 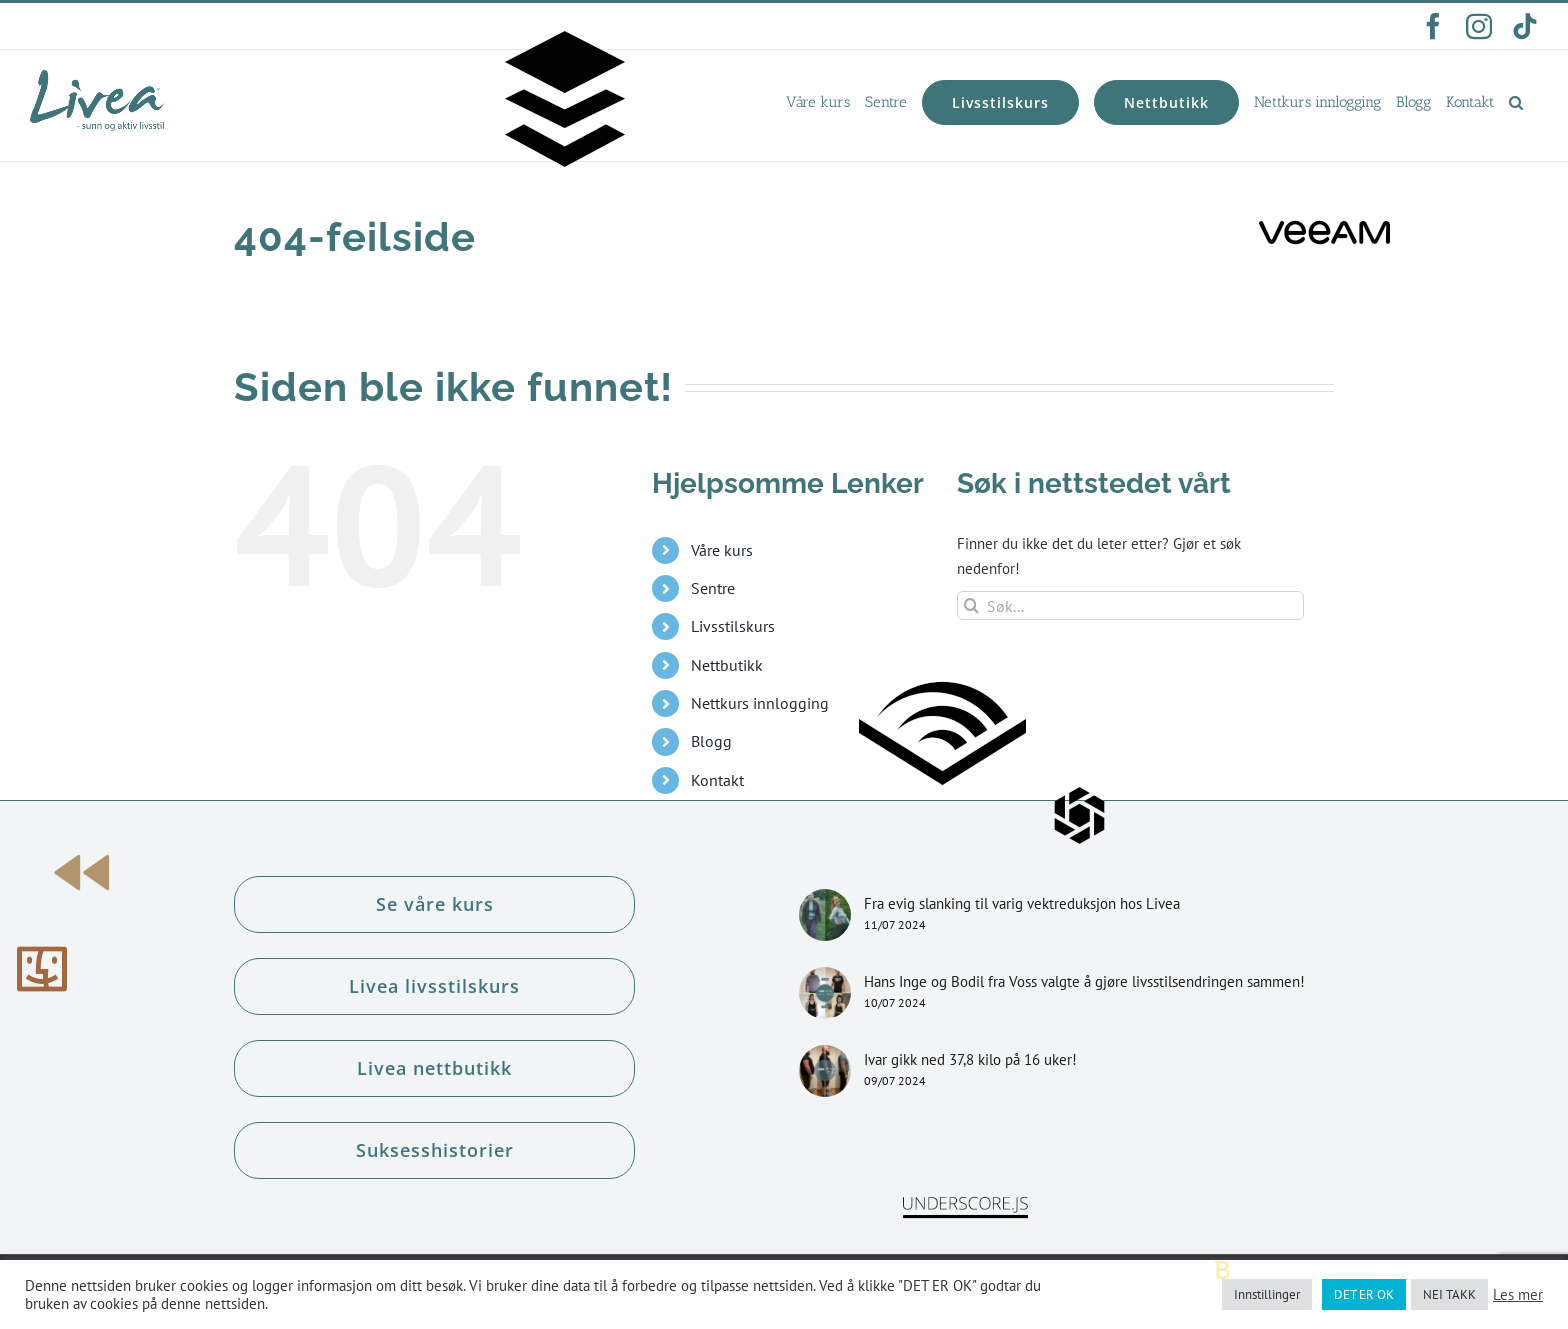 What do you see at coordinates (42, 969) in the screenshot?
I see `open Finder to browse files` at bounding box center [42, 969].